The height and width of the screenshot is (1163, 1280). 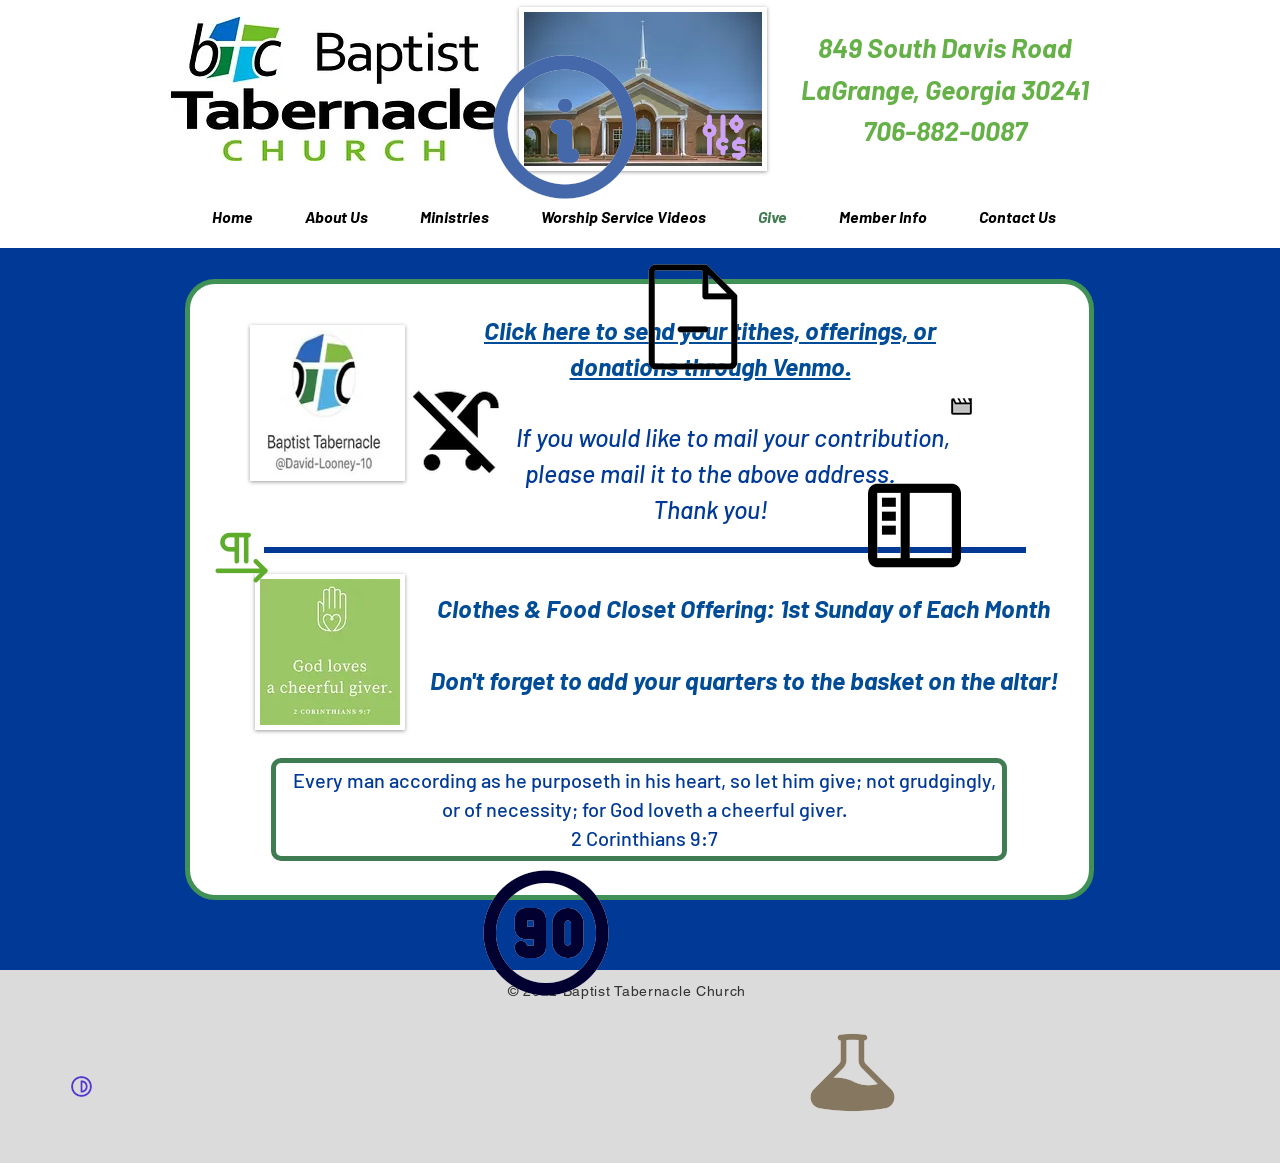 I want to click on adjust display contrast settings, so click(x=81, y=1086).